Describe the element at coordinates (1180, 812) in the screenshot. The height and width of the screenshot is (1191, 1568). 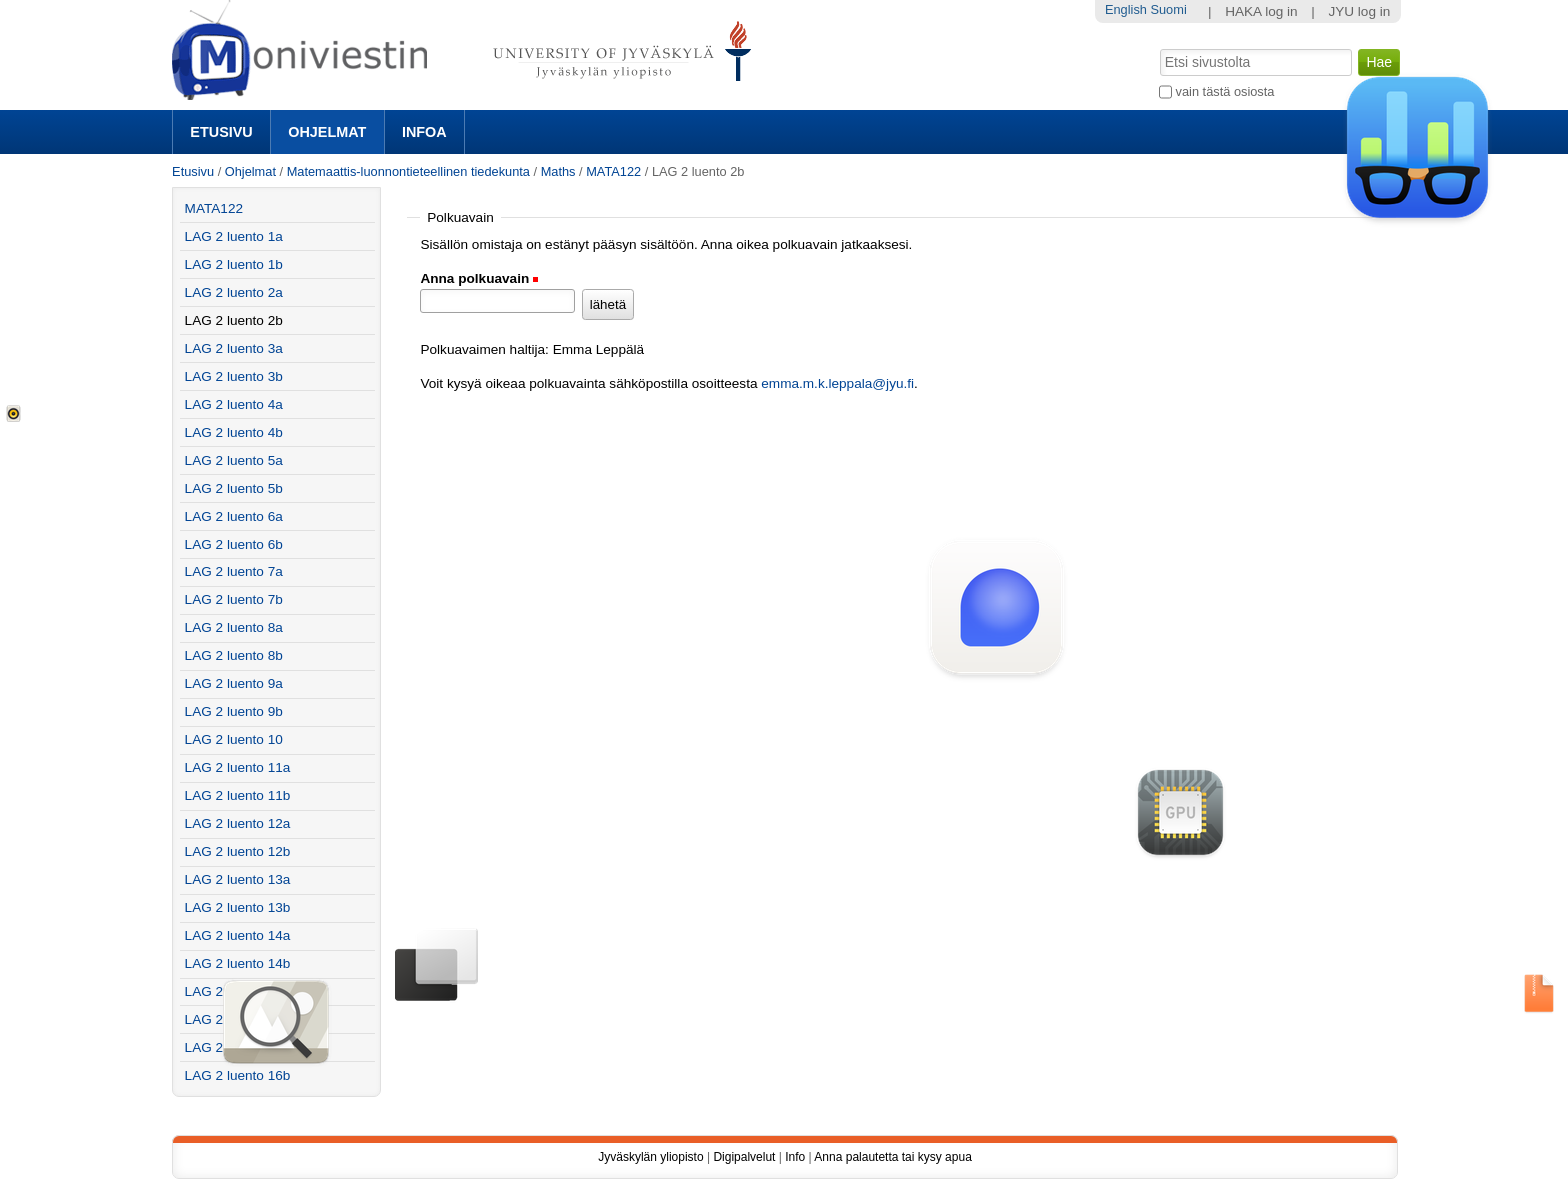
I see `open graphics card driver settings` at that location.